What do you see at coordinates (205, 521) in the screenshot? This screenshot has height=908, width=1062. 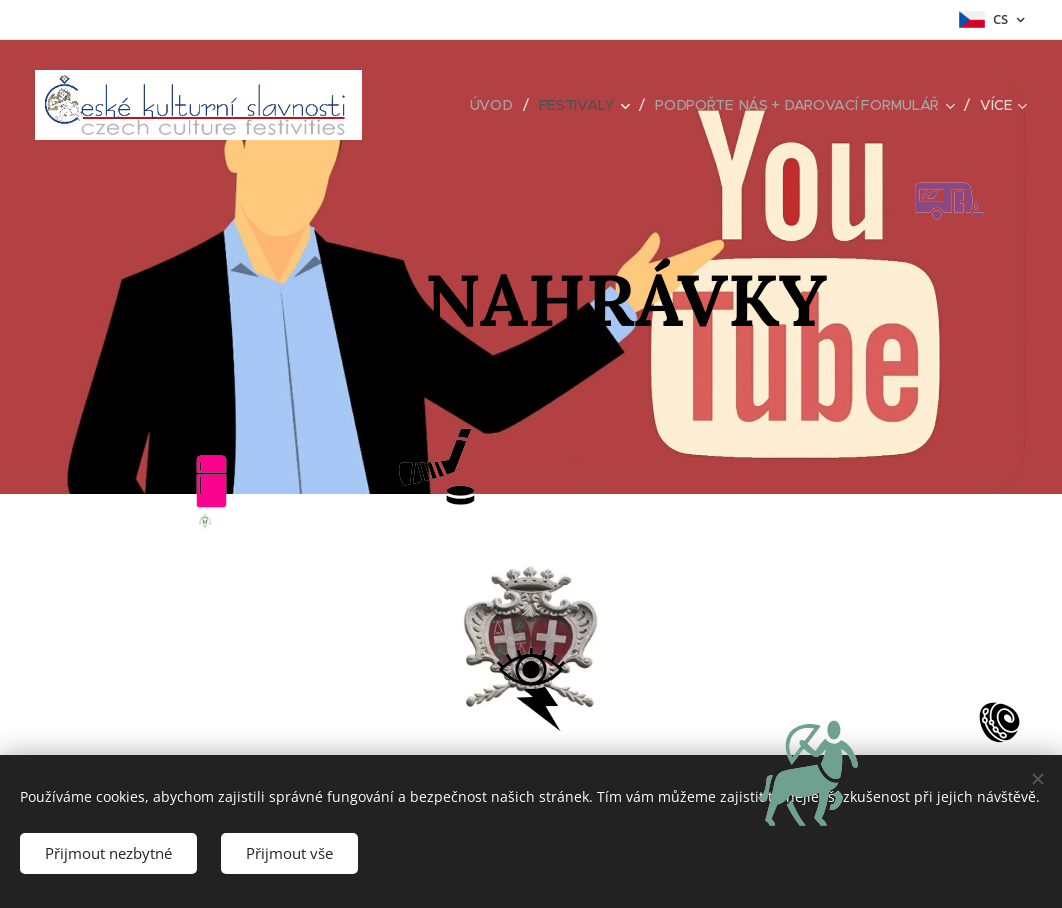 I see `robot or automation feature` at bounding box center [205, 521].